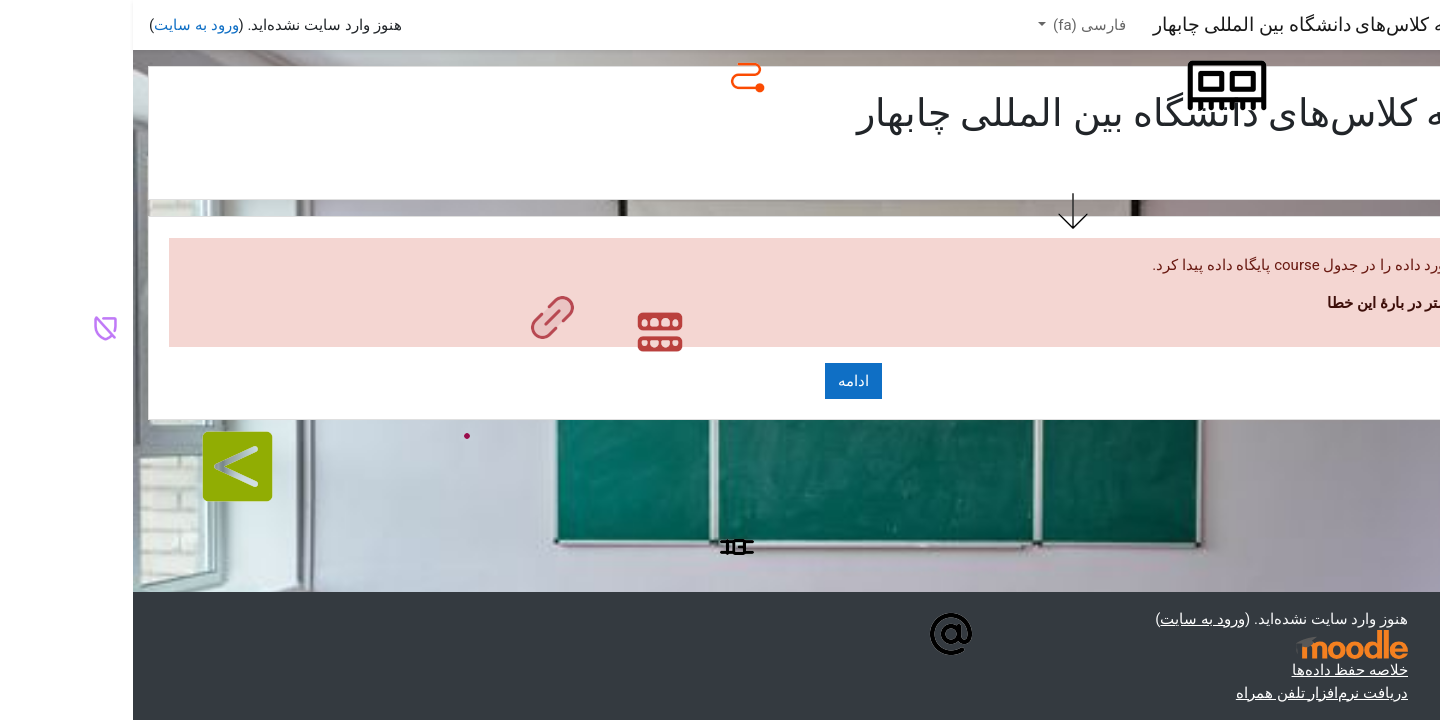 This screenshot has width=1440, height=720. I want to click on access dental or oral health features, so click(660, 332).